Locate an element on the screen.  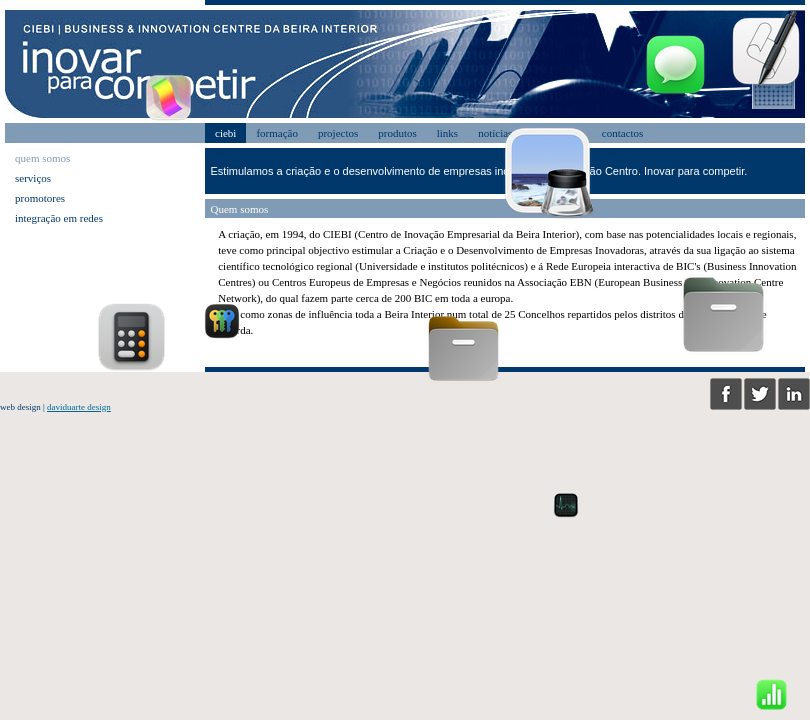
open script editor to write or edit applescript code is located at coordinates (766, 51).